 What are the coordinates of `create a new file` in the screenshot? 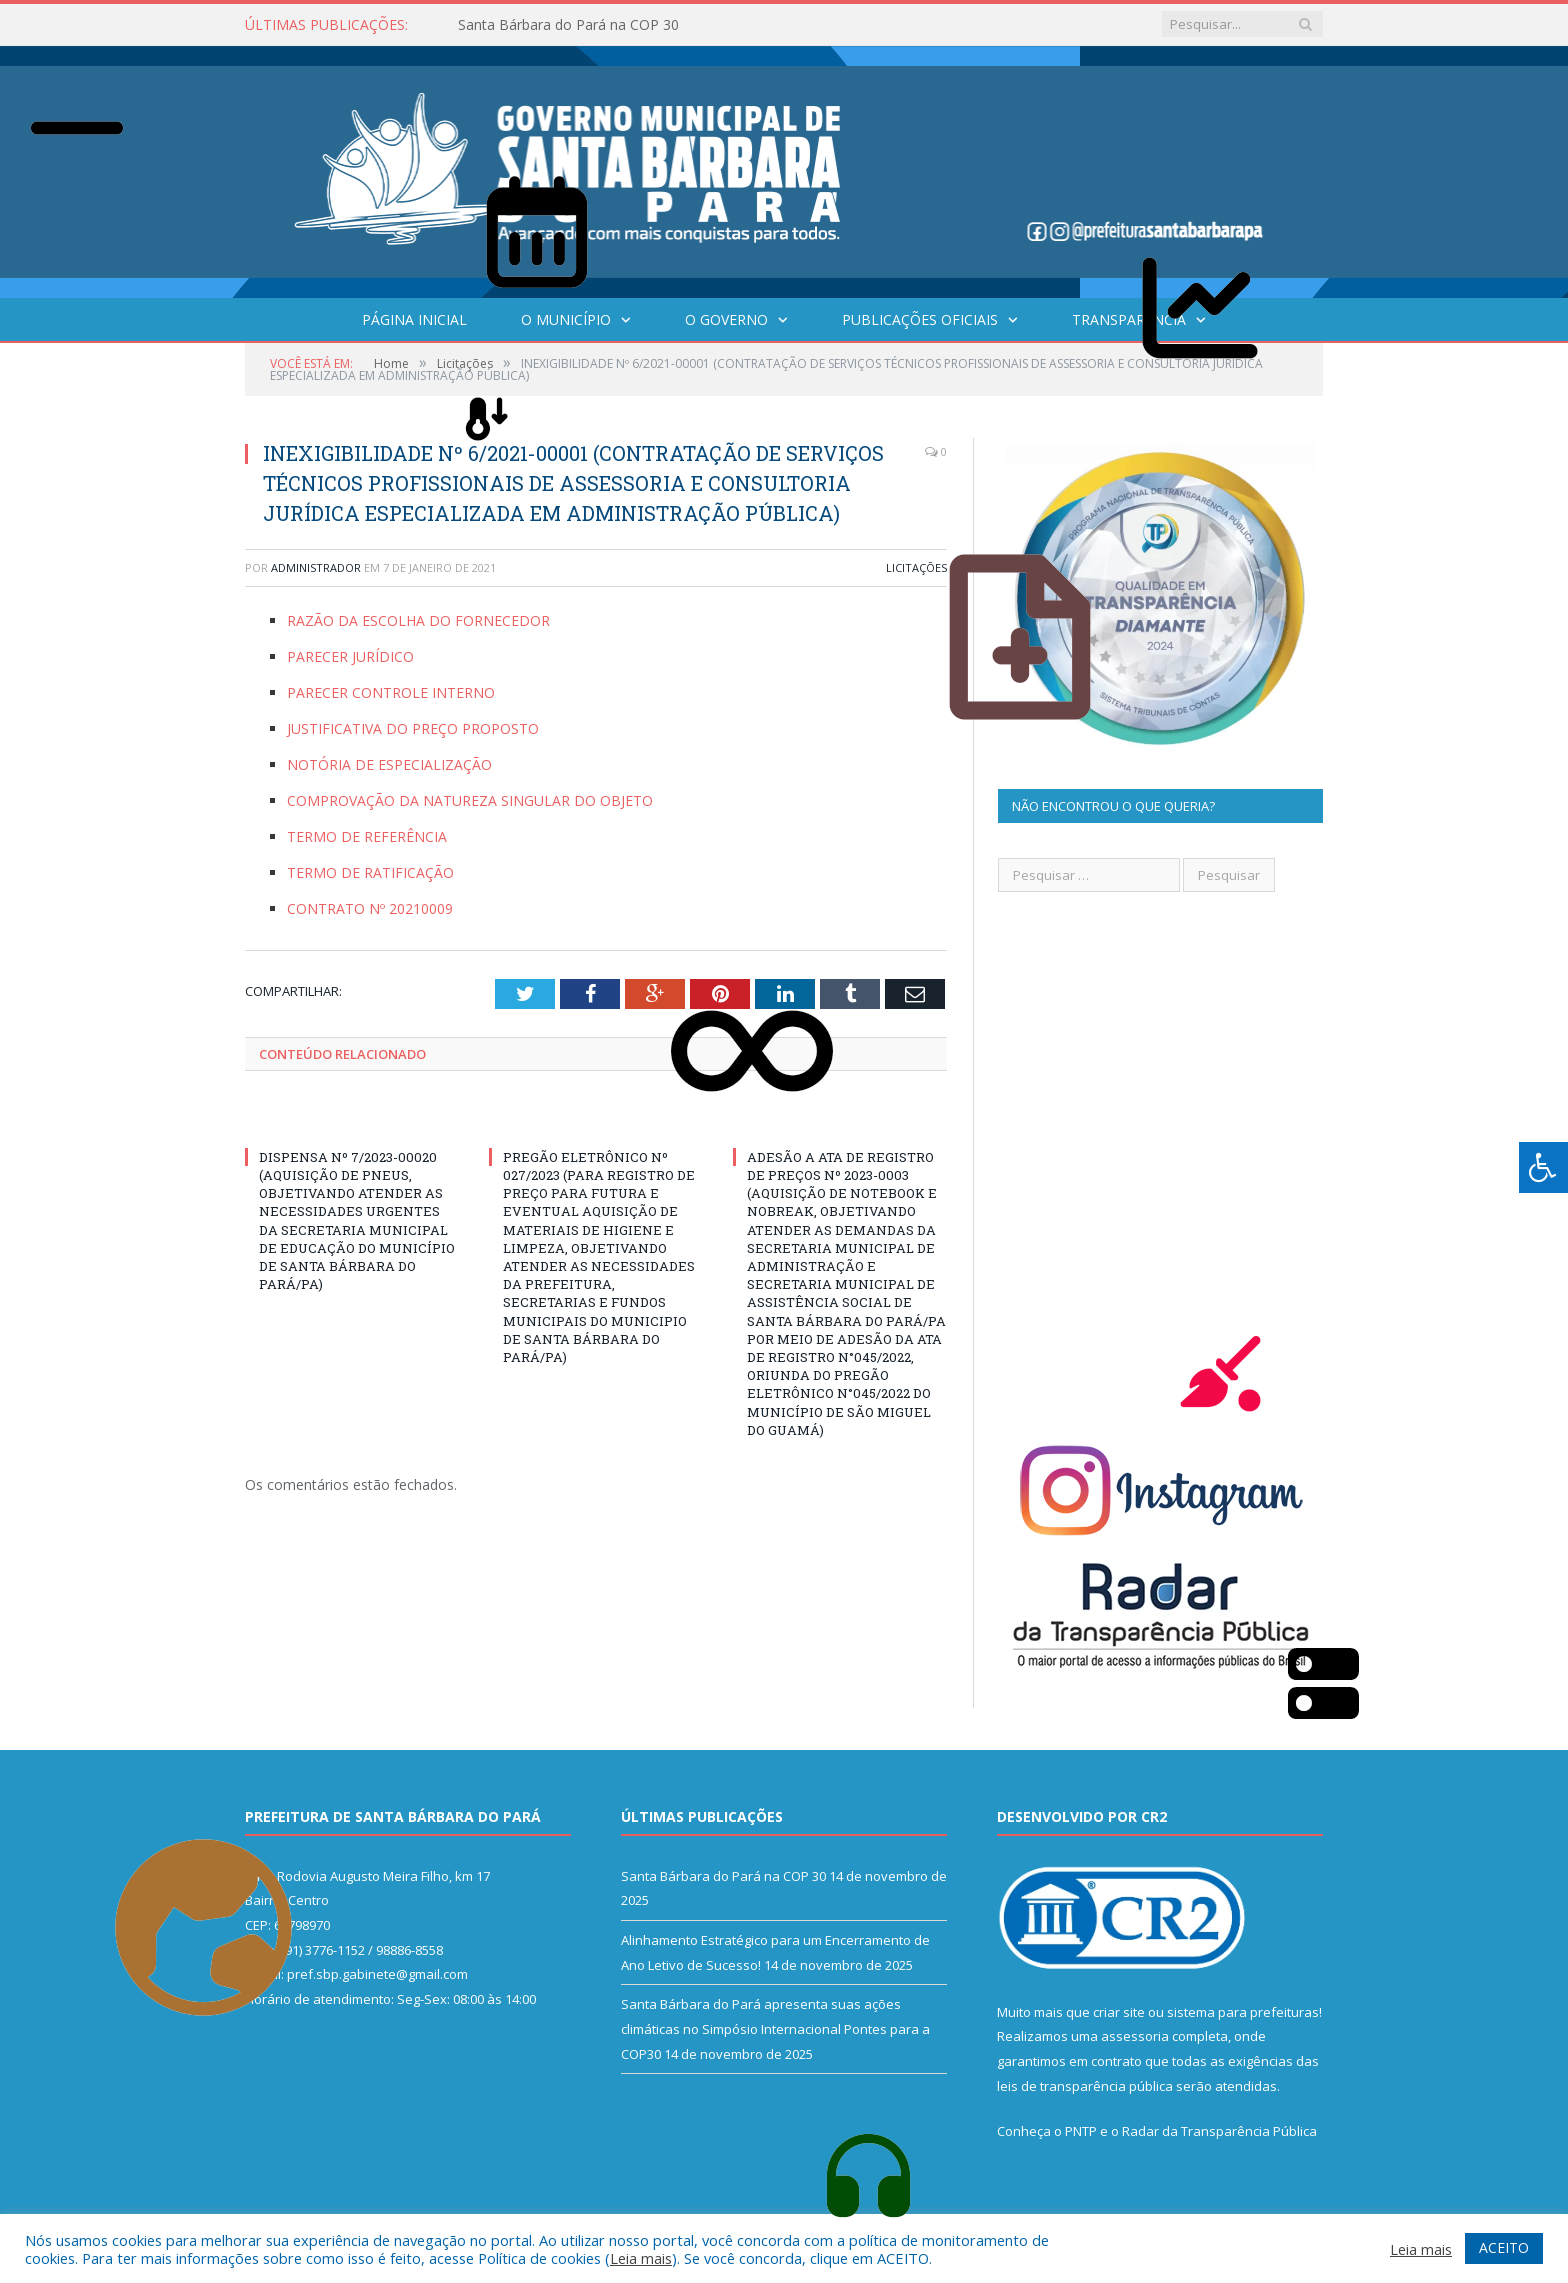 It's located at (1020, 637).